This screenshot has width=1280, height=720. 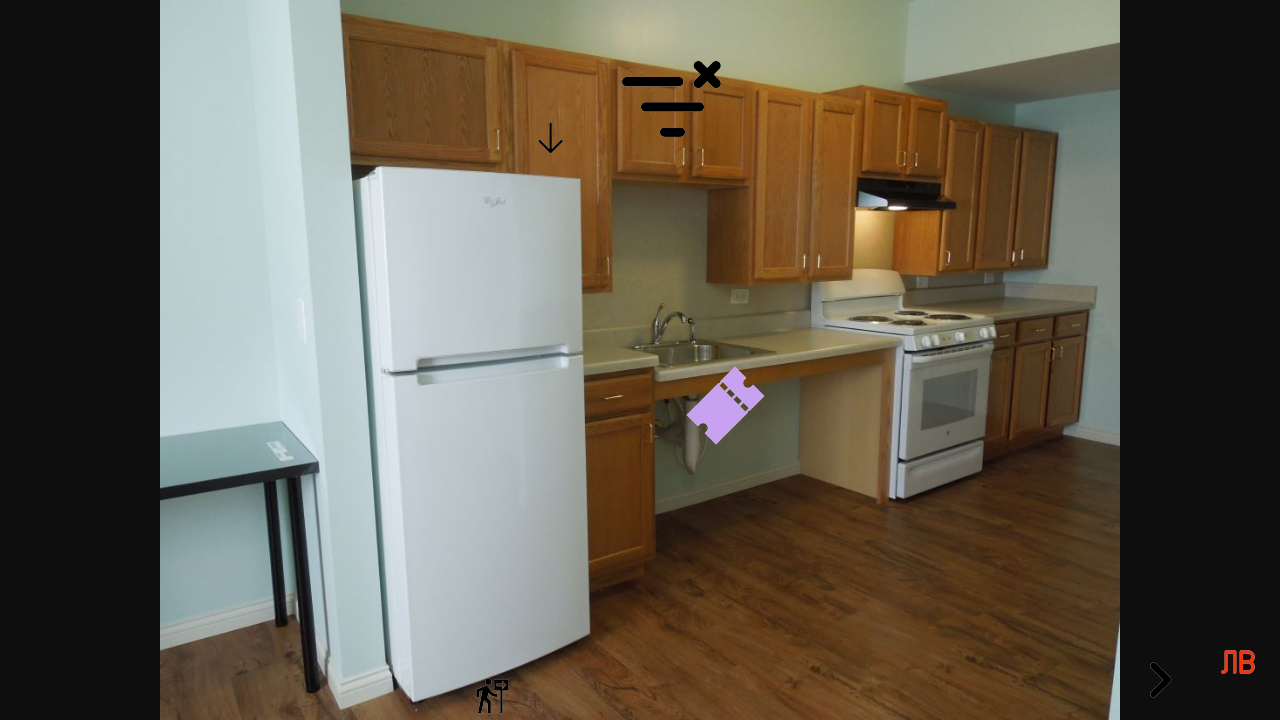 I want to click on remove or clear active filters, so click(x=672, y=108).